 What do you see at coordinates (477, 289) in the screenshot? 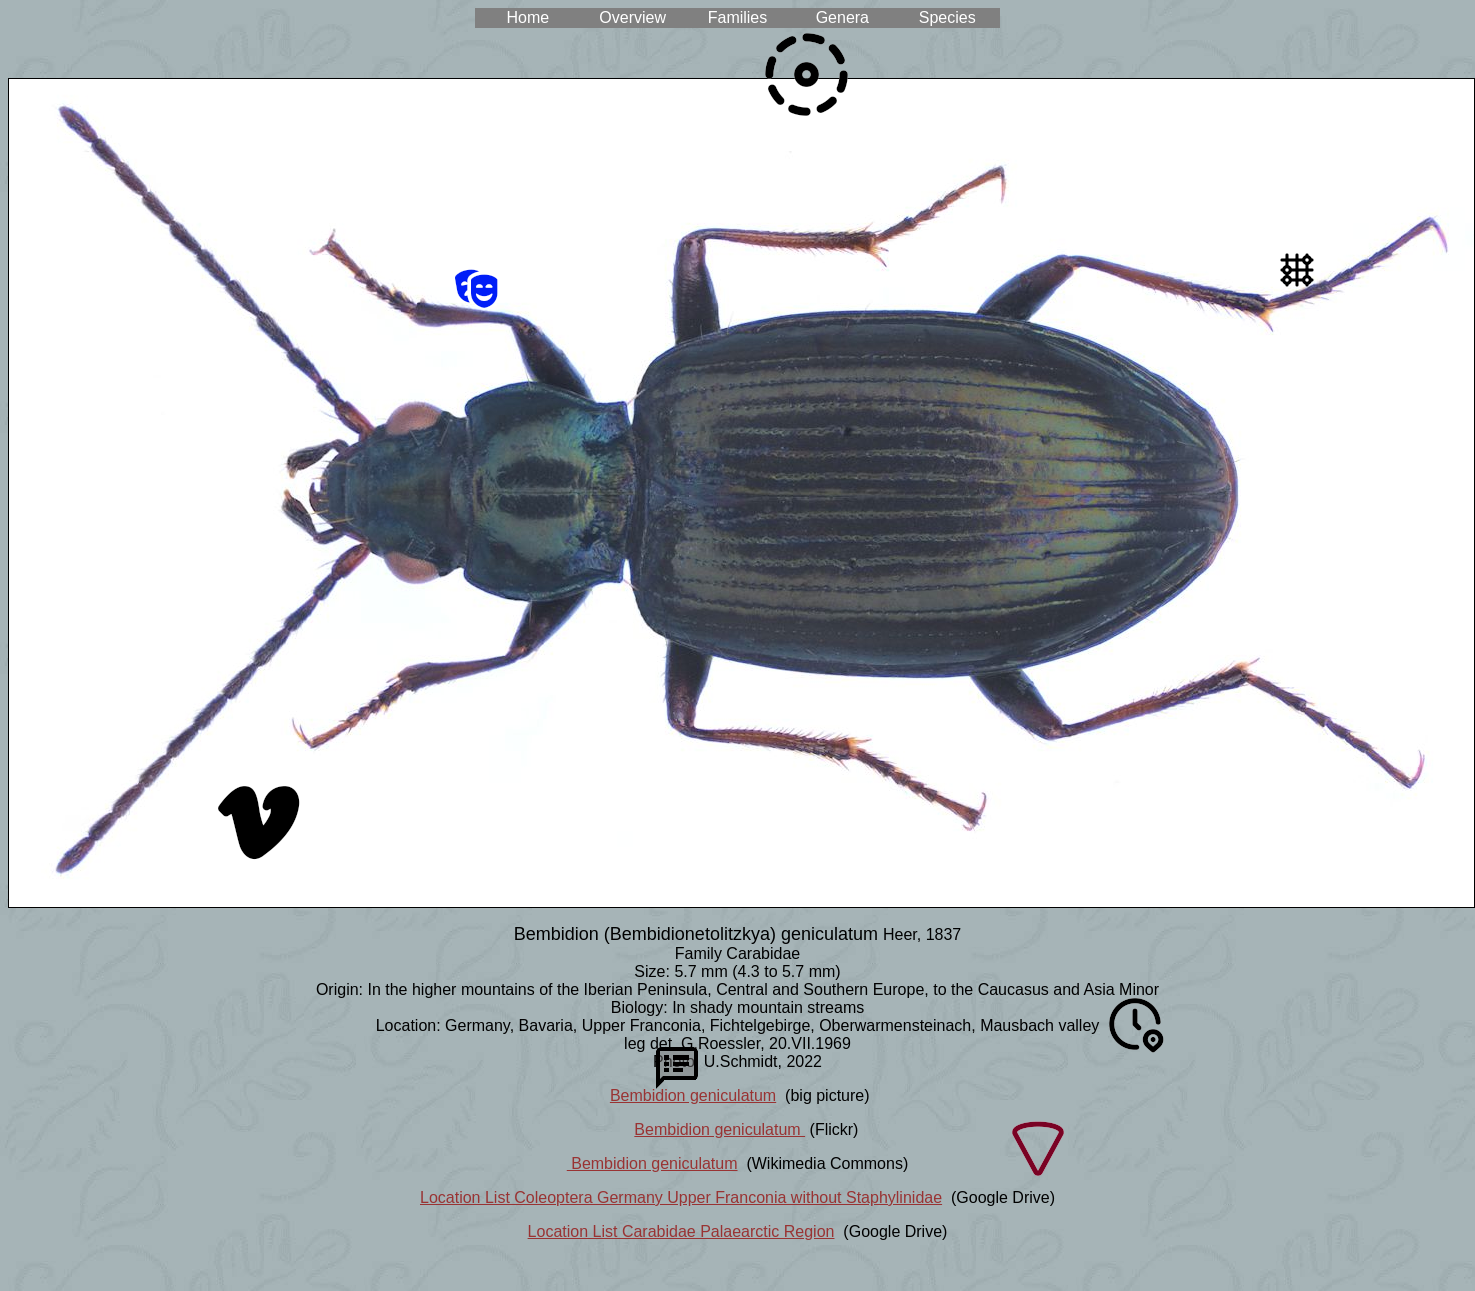
I see `access theater or entertainment category` at bounding box center [477, 289].